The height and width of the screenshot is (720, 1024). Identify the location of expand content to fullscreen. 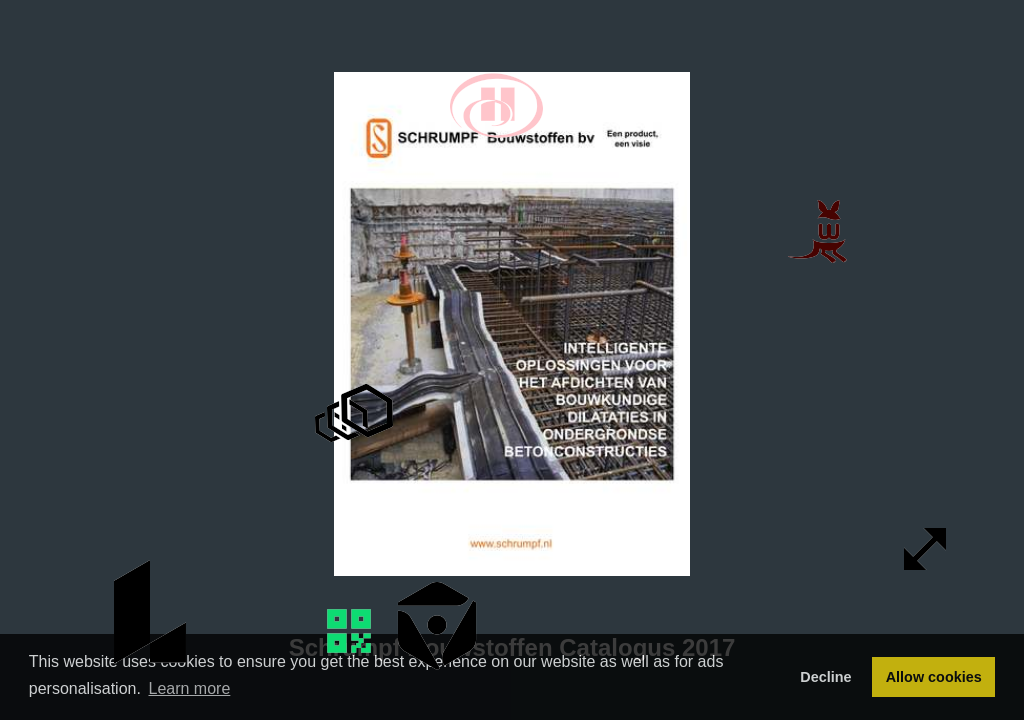
(925, 549).